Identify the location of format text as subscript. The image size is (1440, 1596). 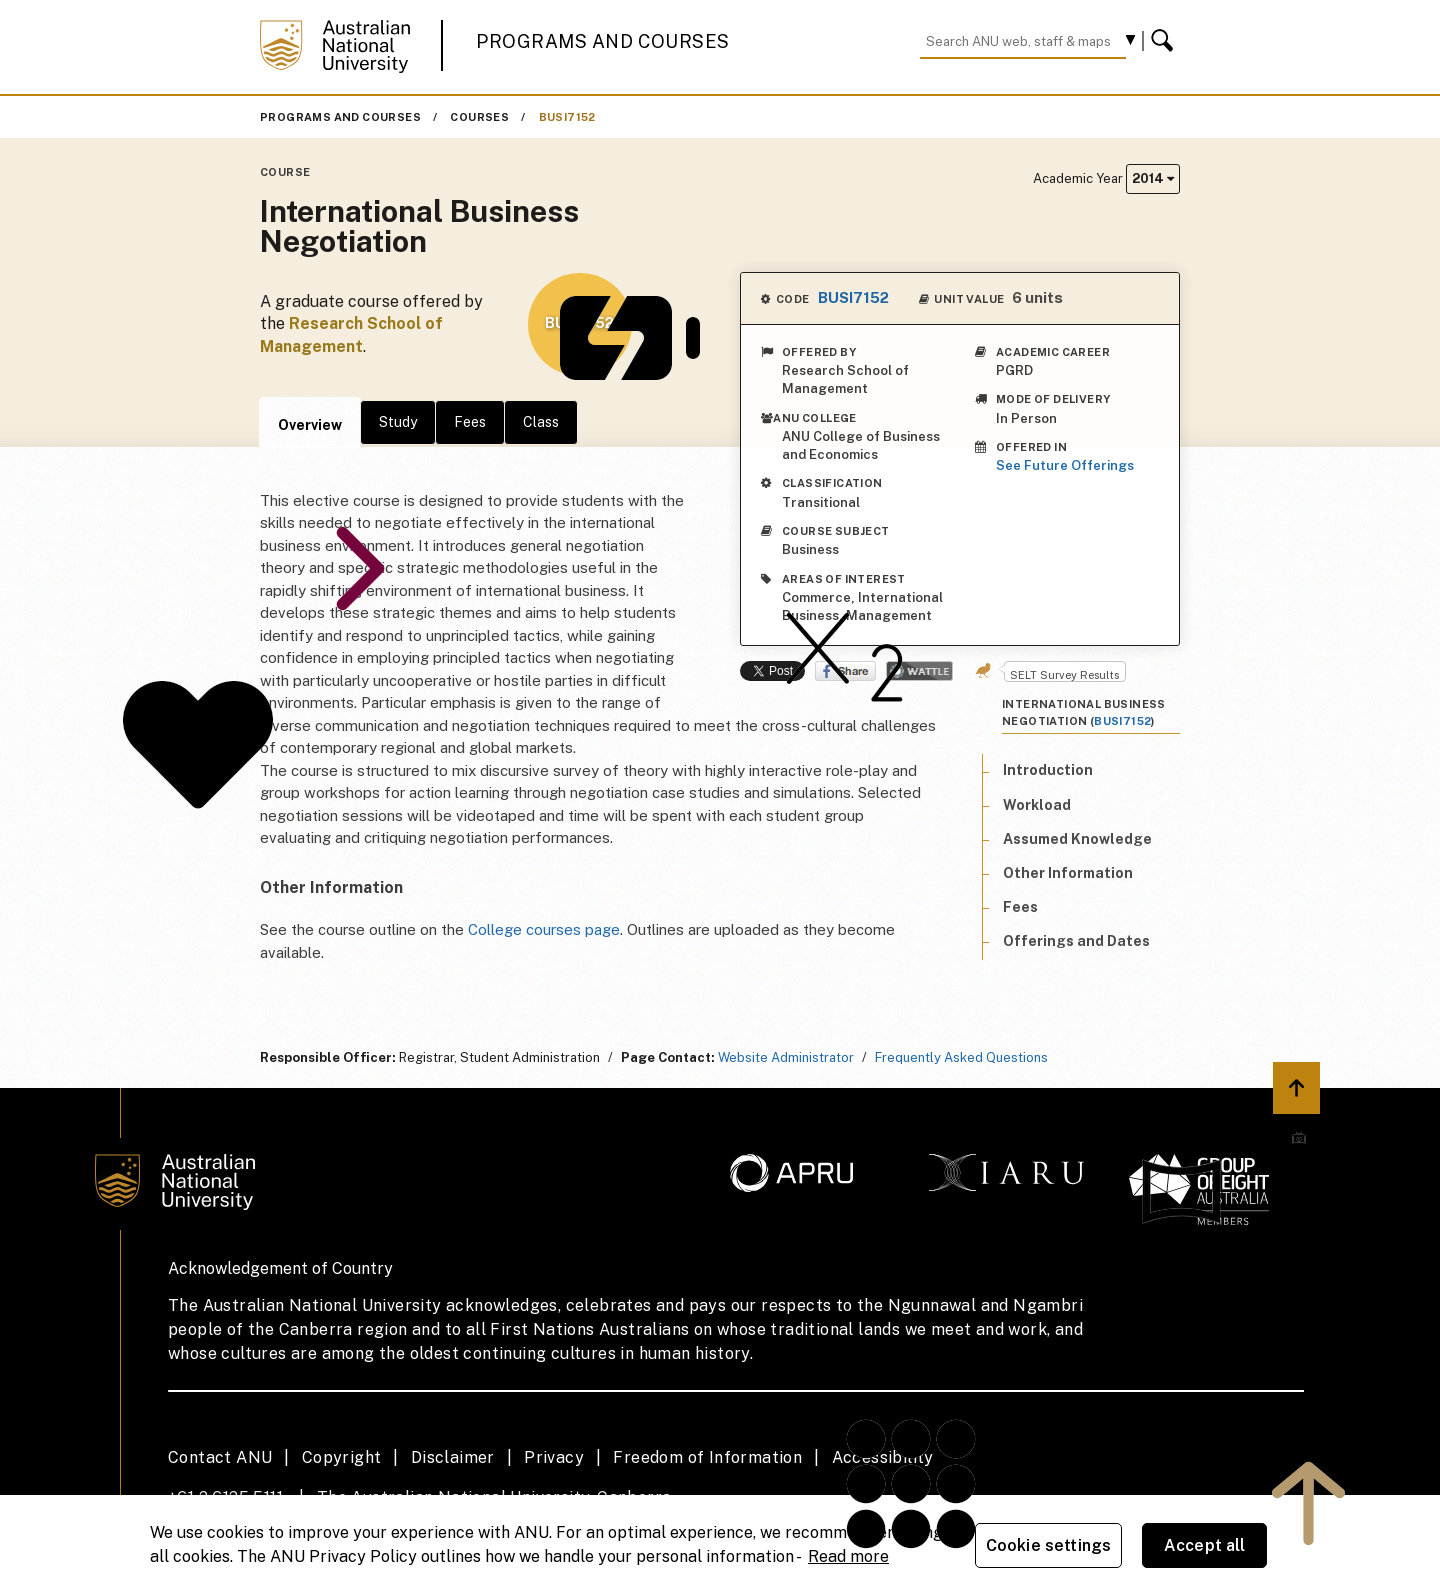
(838, 655).